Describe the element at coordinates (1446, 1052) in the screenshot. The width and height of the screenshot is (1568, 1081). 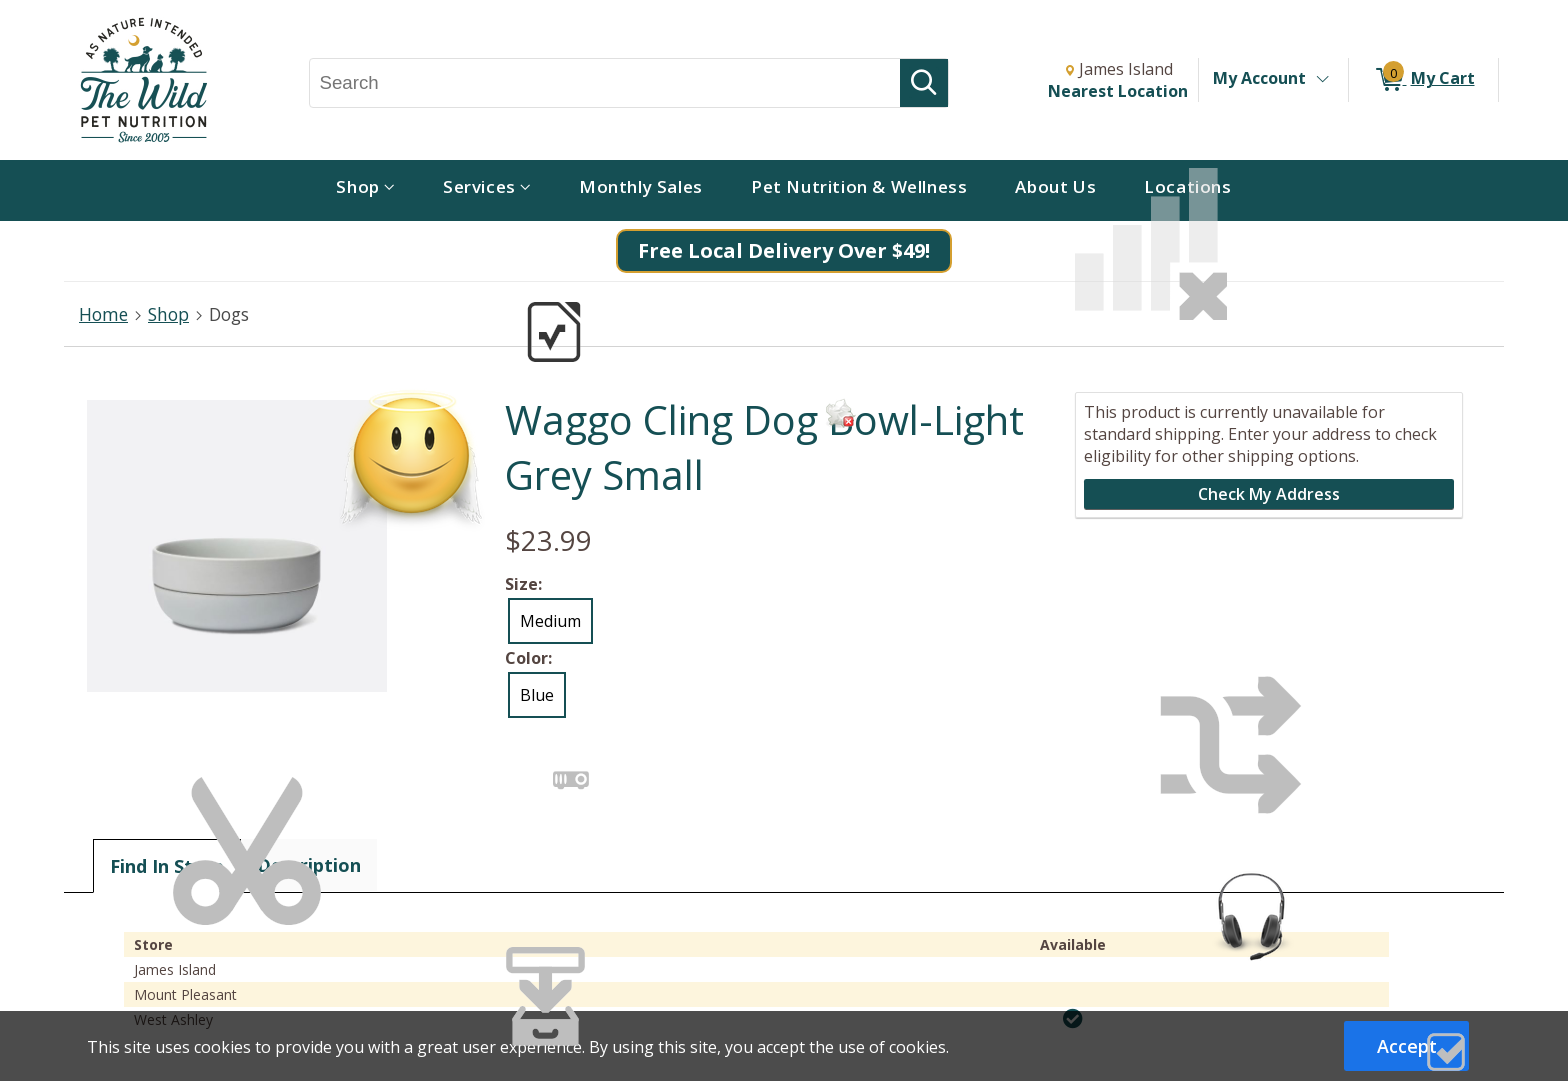
I see `indicates a selected or enabled option` at that location.